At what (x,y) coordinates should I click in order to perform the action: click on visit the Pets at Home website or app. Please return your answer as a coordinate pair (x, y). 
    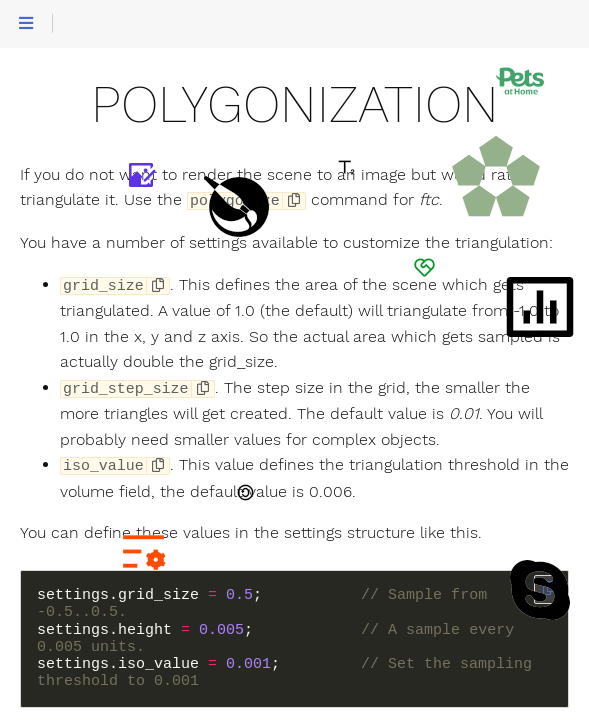
    Looking at the image, I should click on (520, 81).